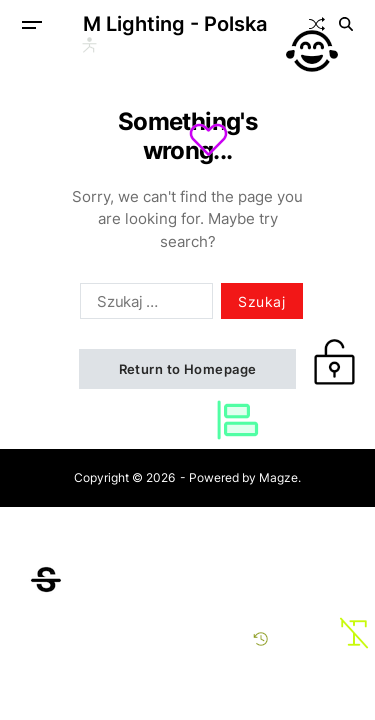 The width and height of the screenshot is (375, 720). I want to click on add to favorites, so click(208, 138).